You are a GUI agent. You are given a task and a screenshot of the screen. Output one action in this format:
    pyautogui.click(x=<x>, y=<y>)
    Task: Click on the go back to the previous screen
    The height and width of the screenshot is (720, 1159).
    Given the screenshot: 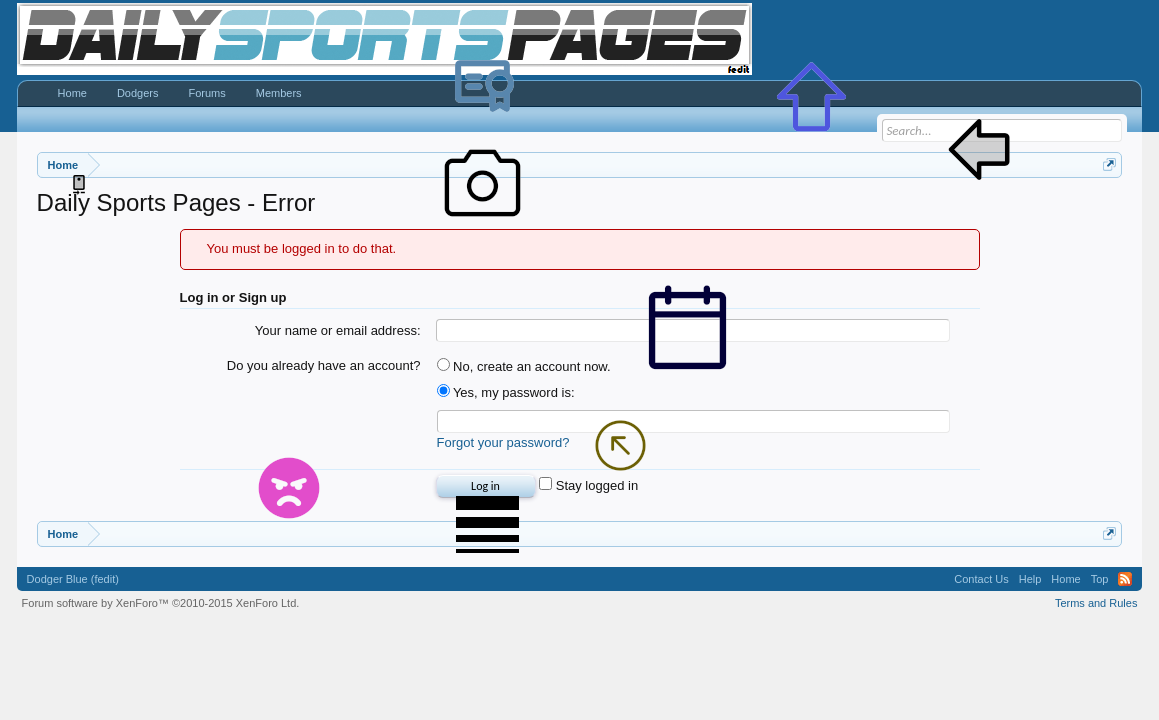 What is the action you would take?
    pyautogui.click(x=981, y=149)
    